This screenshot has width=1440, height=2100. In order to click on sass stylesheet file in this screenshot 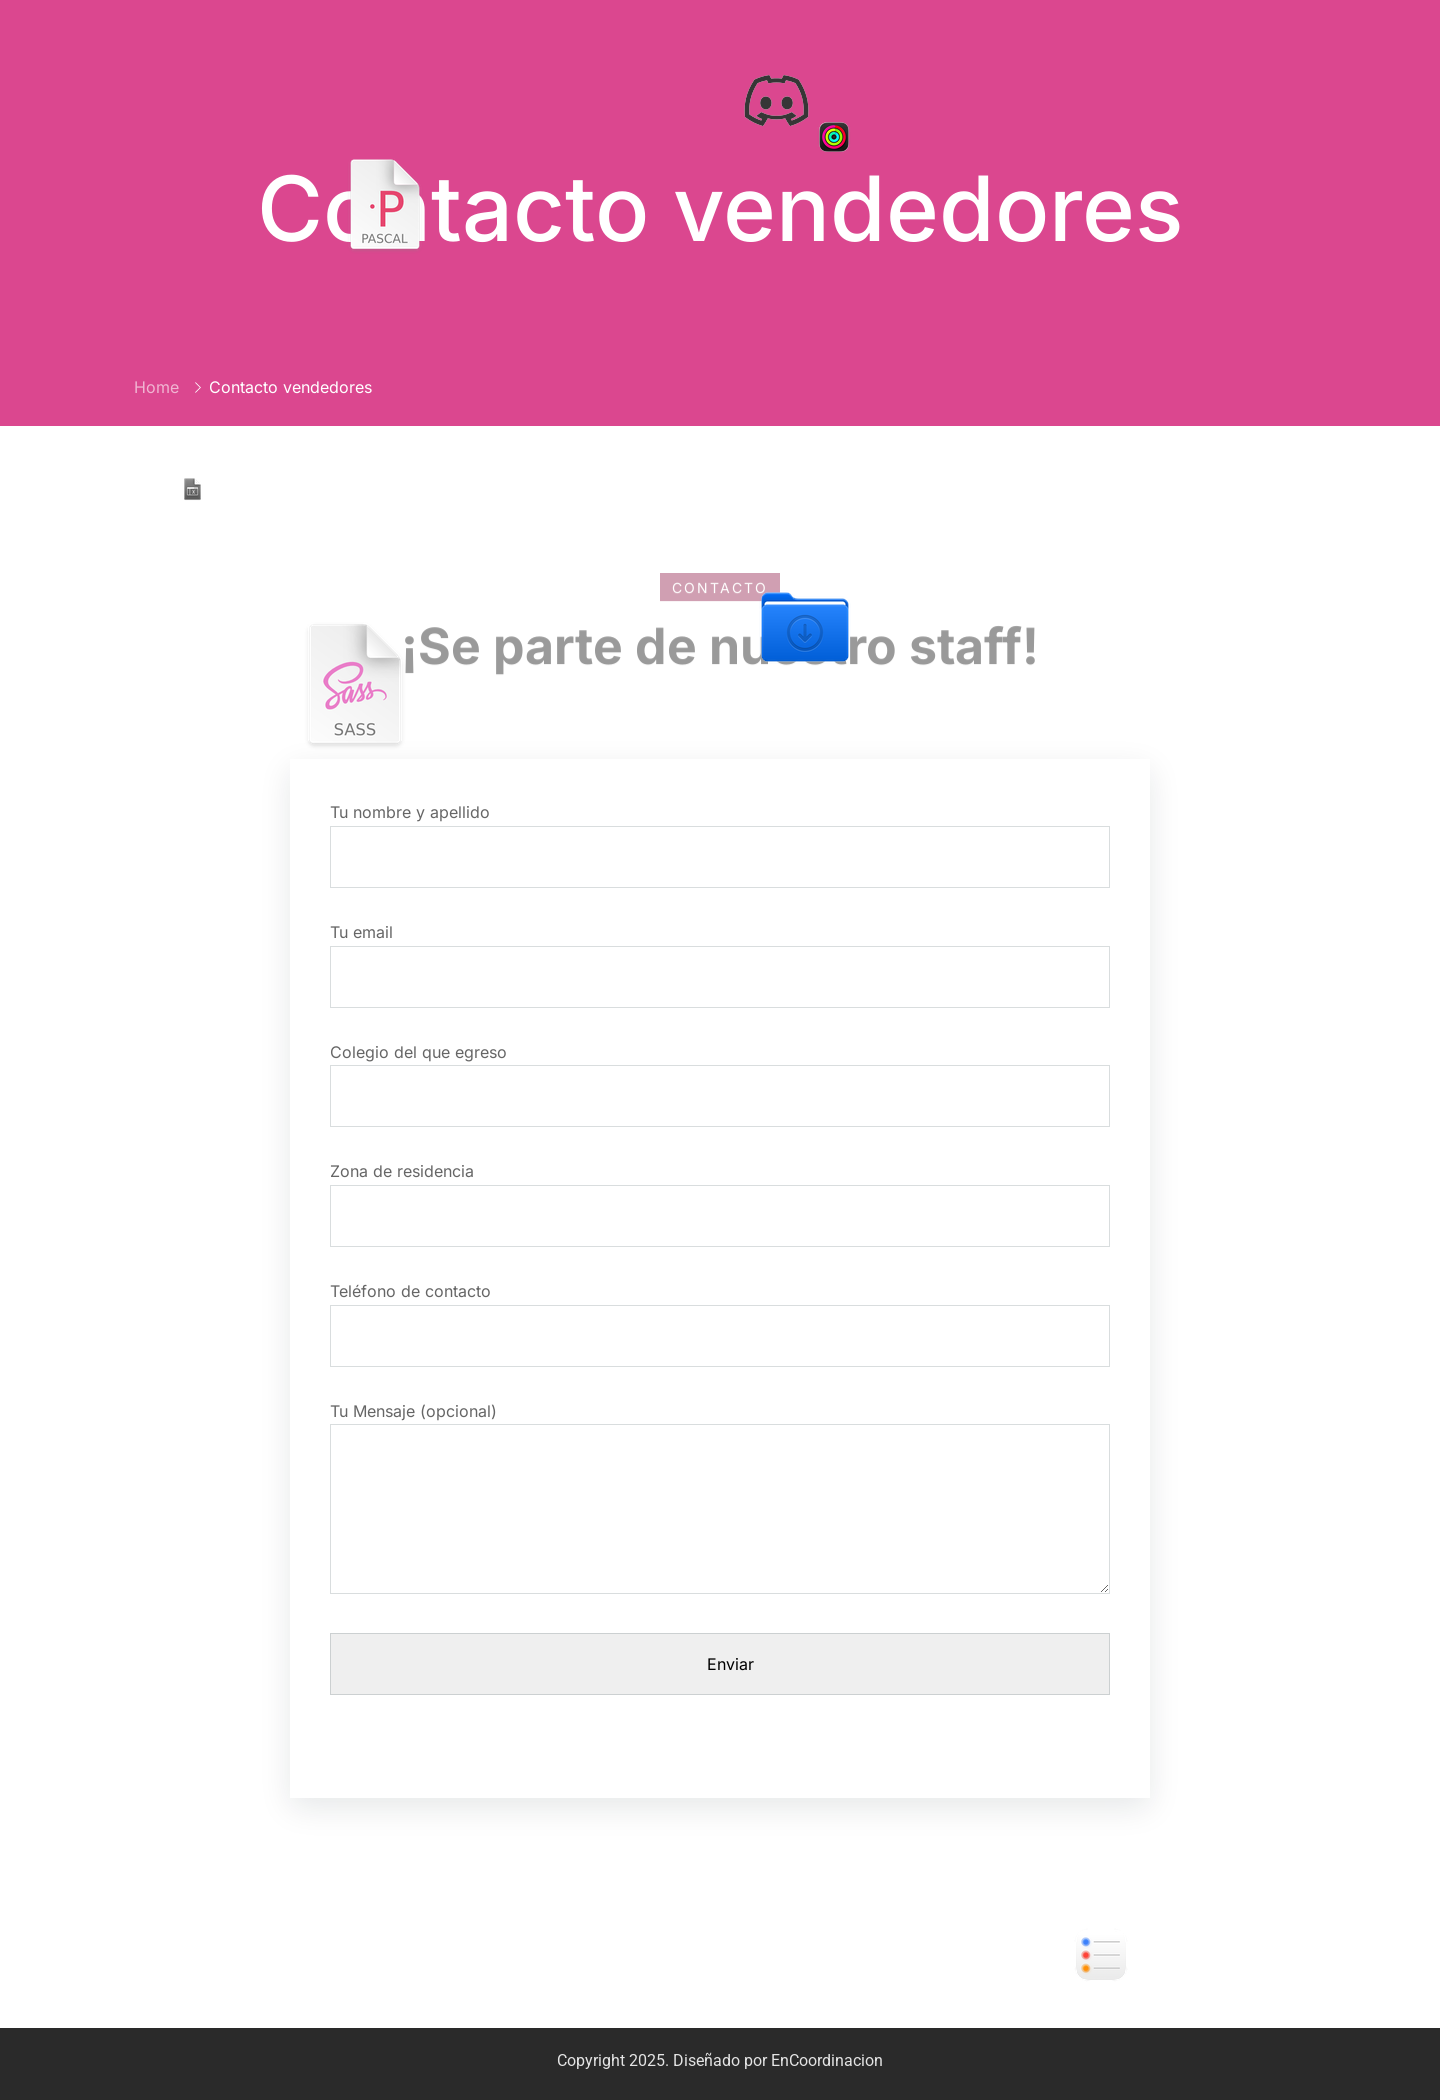, I will do `click(355, 686)`.